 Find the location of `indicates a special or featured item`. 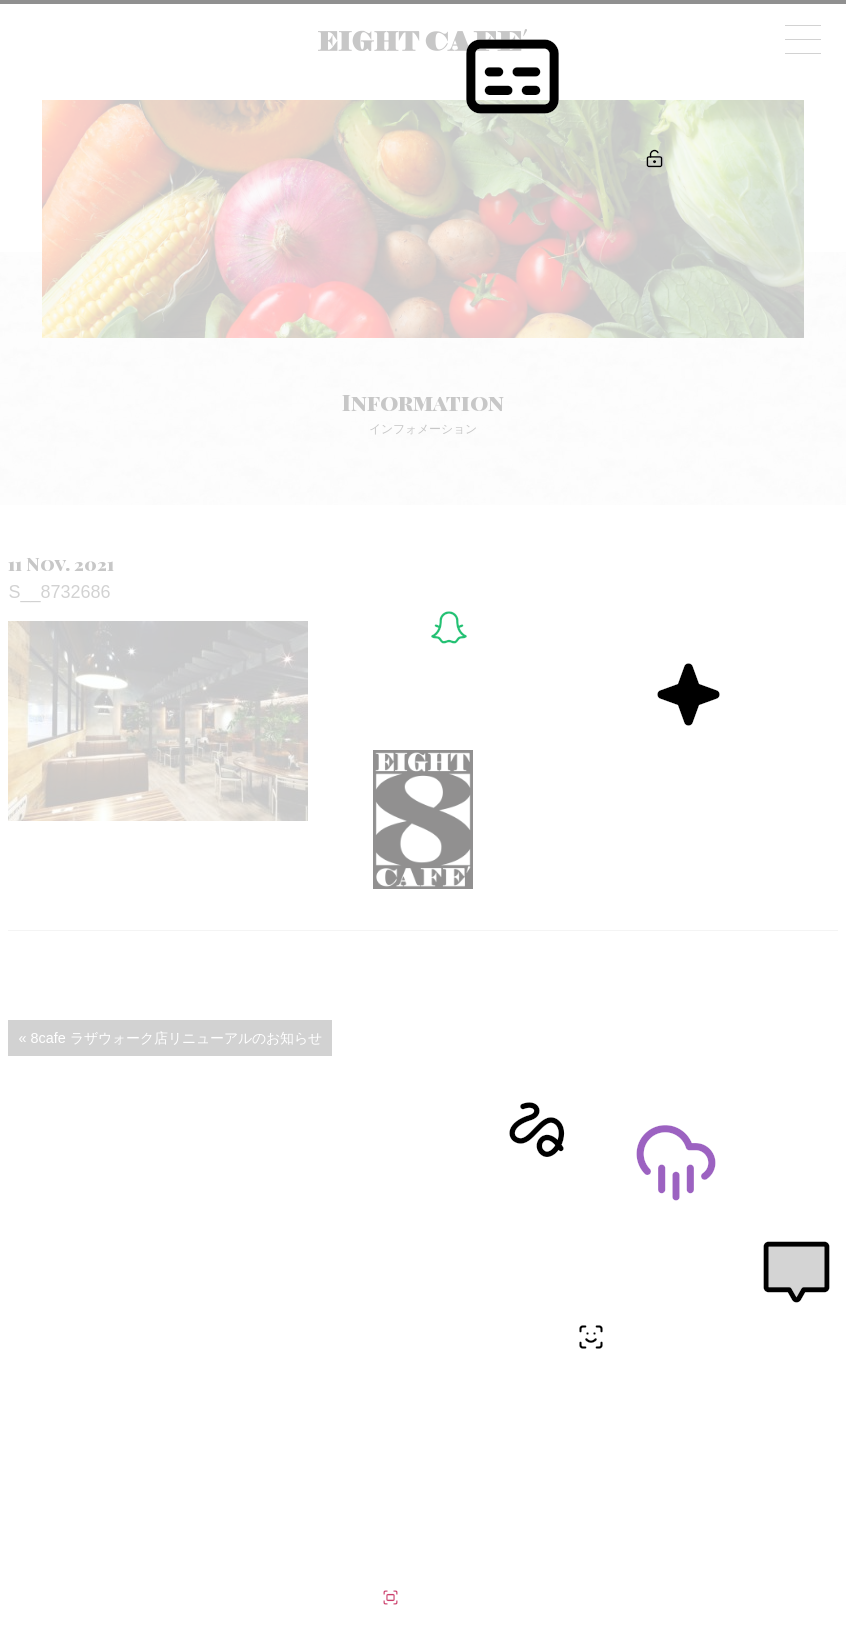

indicates a special or featured item is located at coordinates (688, 694).